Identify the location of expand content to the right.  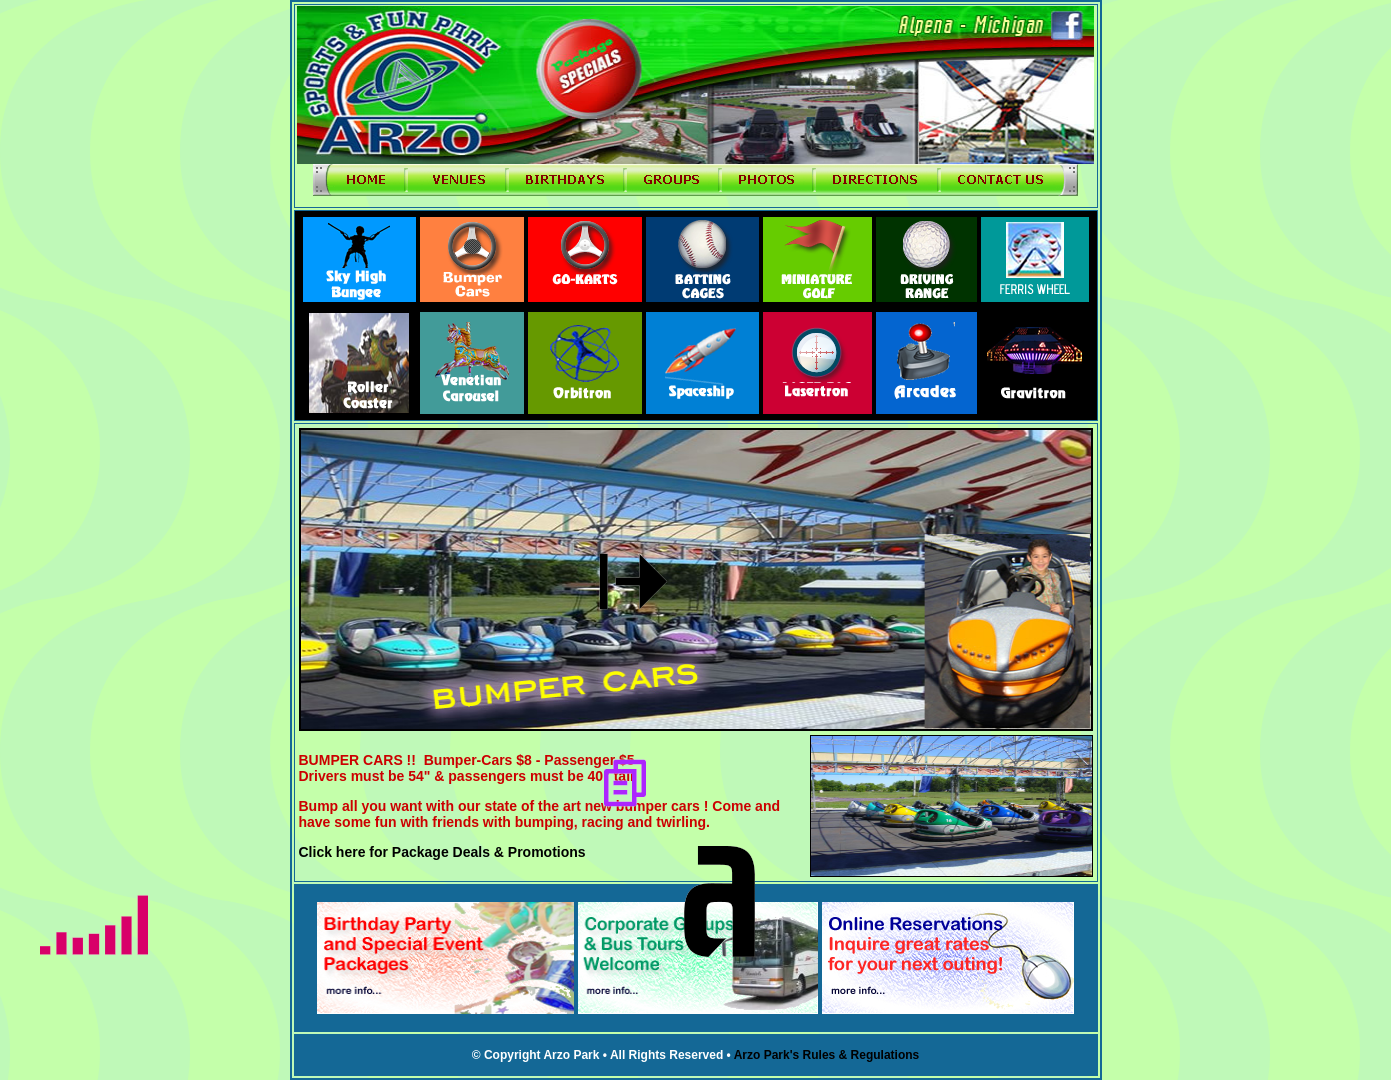
(631, 581).